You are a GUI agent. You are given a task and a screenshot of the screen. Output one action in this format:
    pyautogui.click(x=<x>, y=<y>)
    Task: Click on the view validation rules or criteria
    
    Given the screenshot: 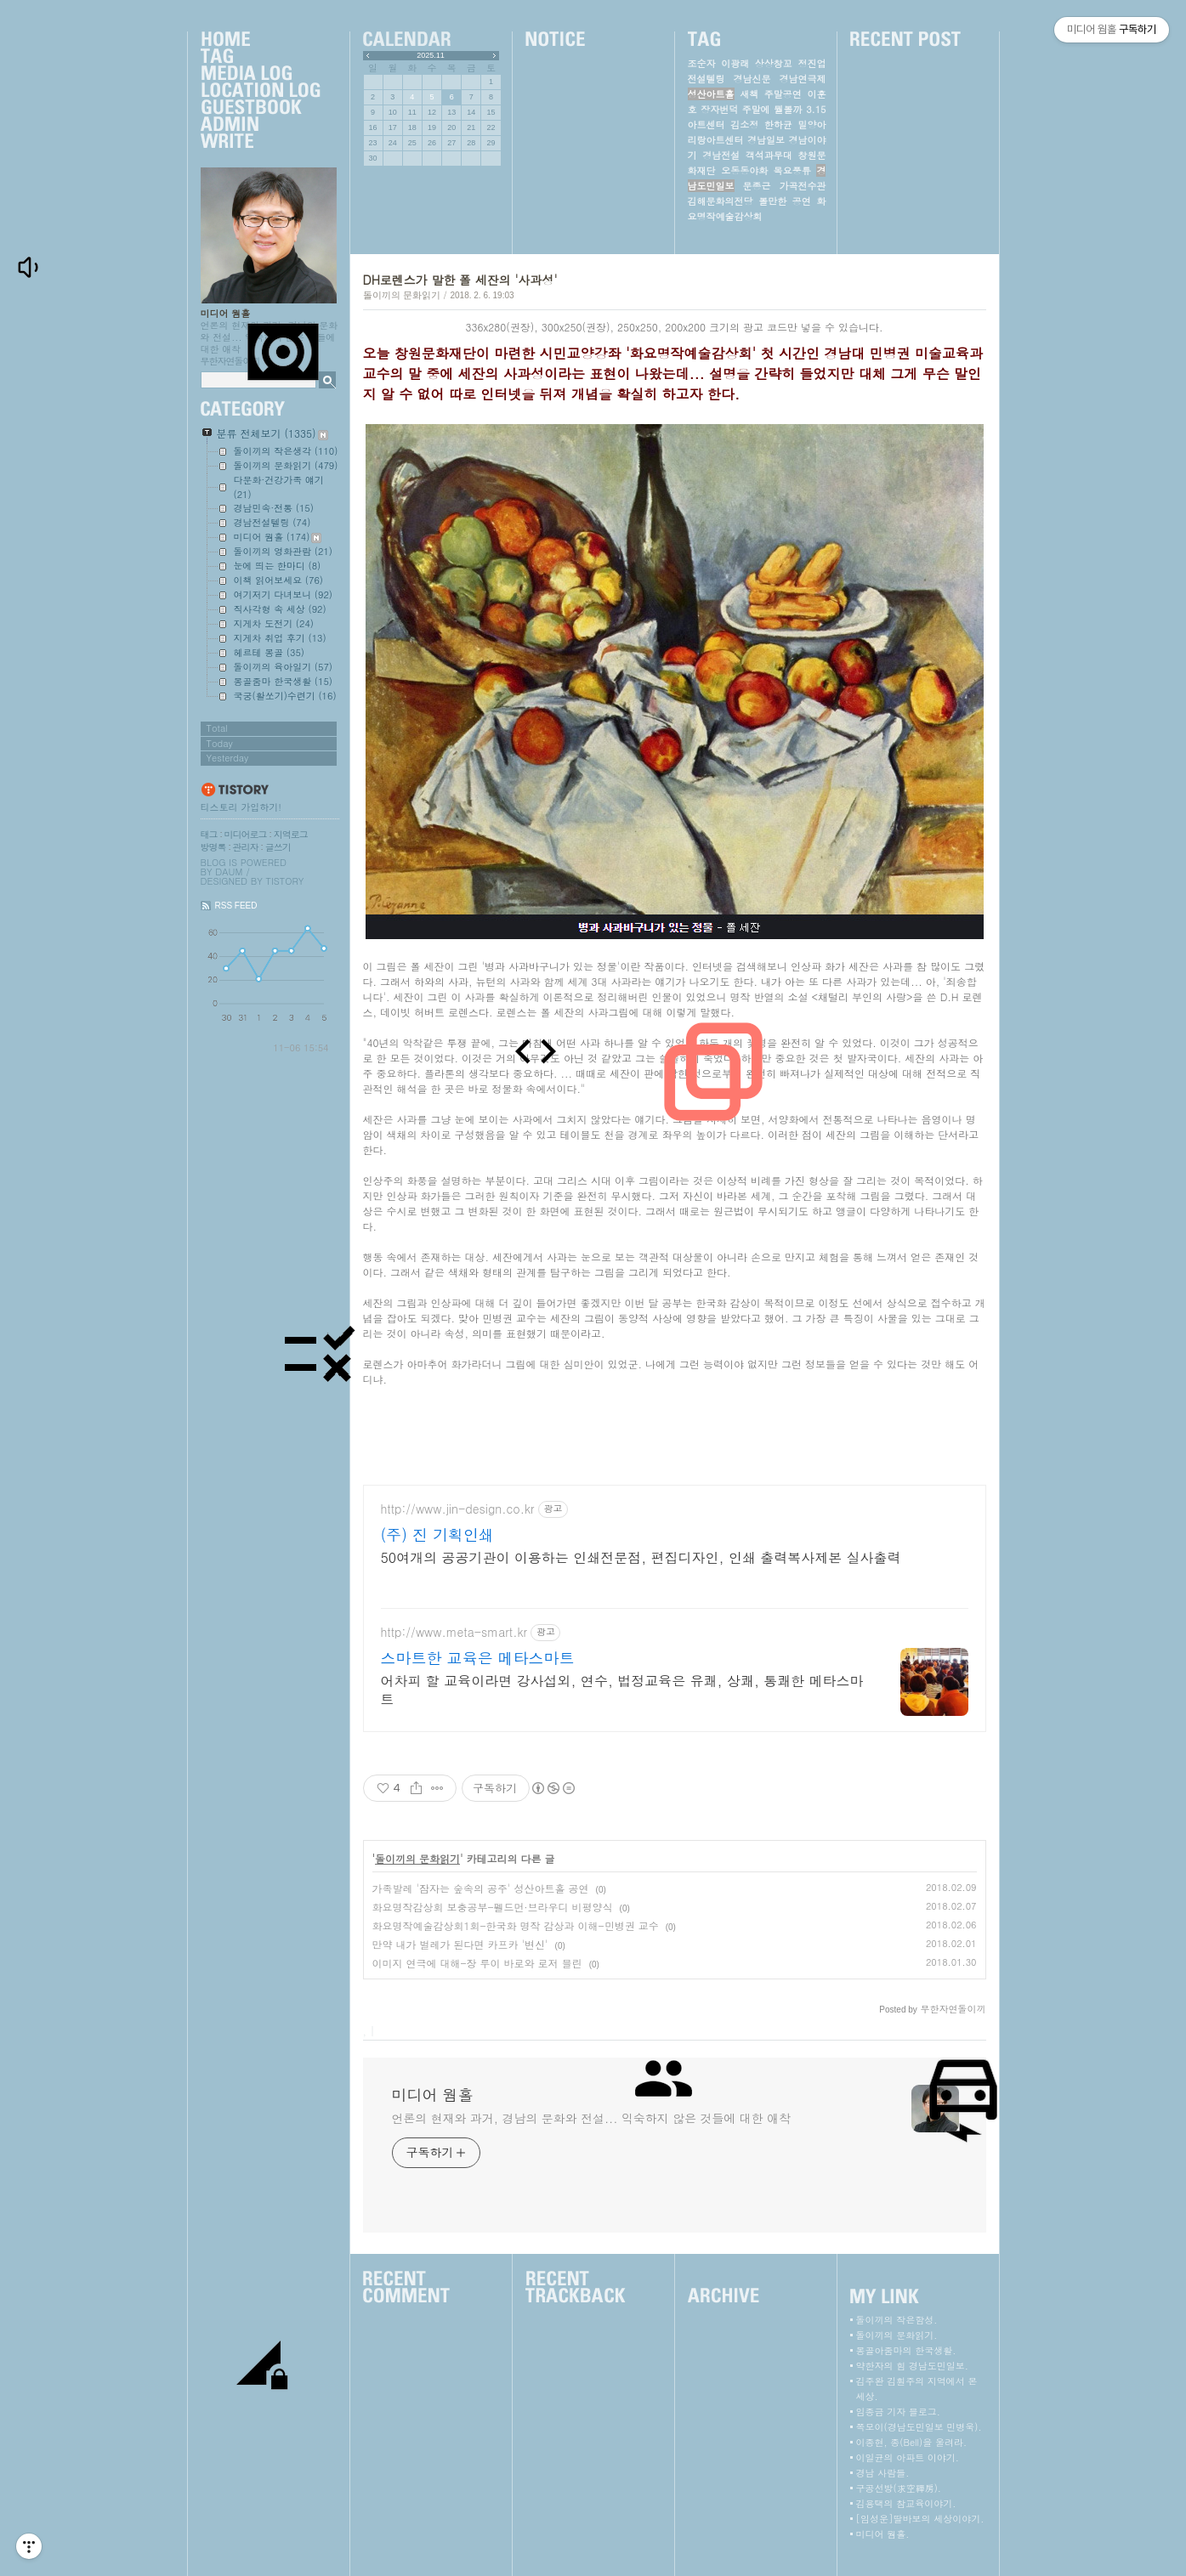 What is the action you would take?
    pyautogui.click(x=320, y=1354)
    